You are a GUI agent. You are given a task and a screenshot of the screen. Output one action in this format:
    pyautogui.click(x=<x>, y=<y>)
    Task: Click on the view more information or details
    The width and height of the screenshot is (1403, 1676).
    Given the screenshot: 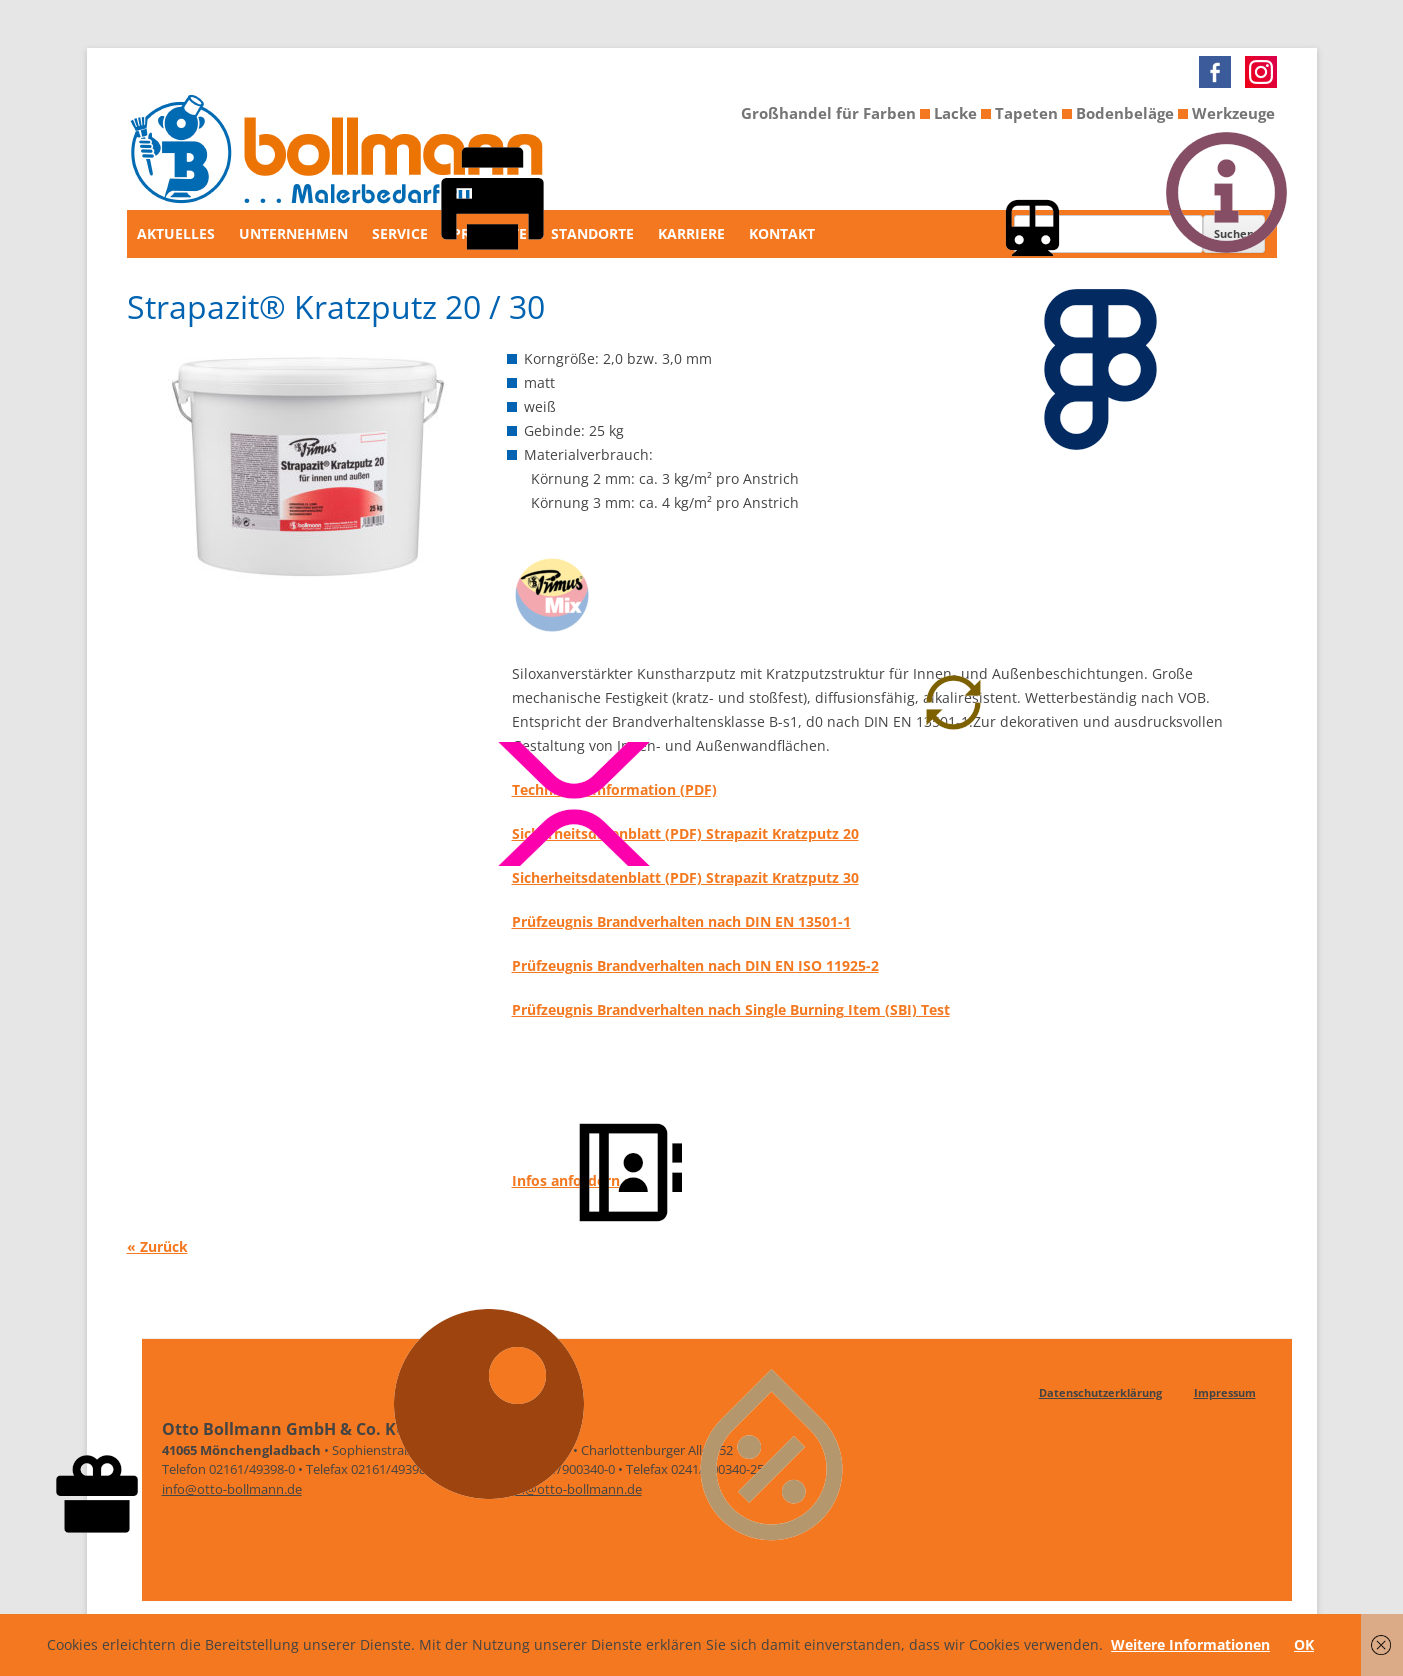 What is the action you would take?
    pyautogui.click(x=1226, y=192)
    